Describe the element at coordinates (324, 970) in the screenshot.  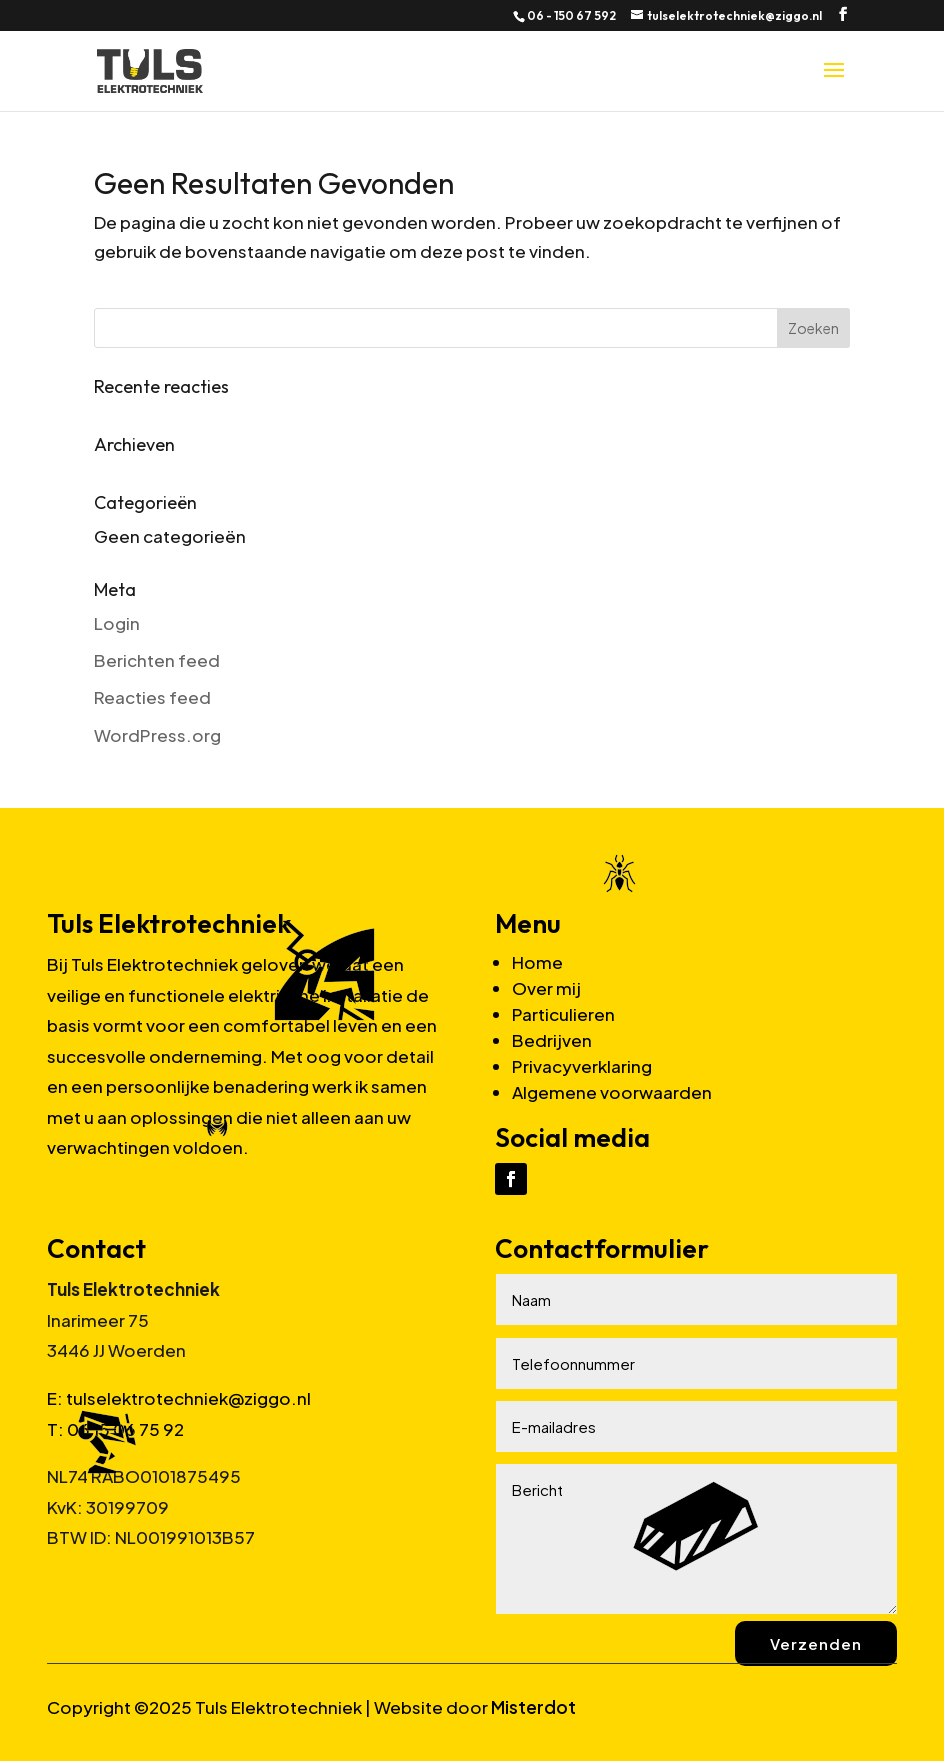
I see `activate a lightning-based attack or ability` at that location.